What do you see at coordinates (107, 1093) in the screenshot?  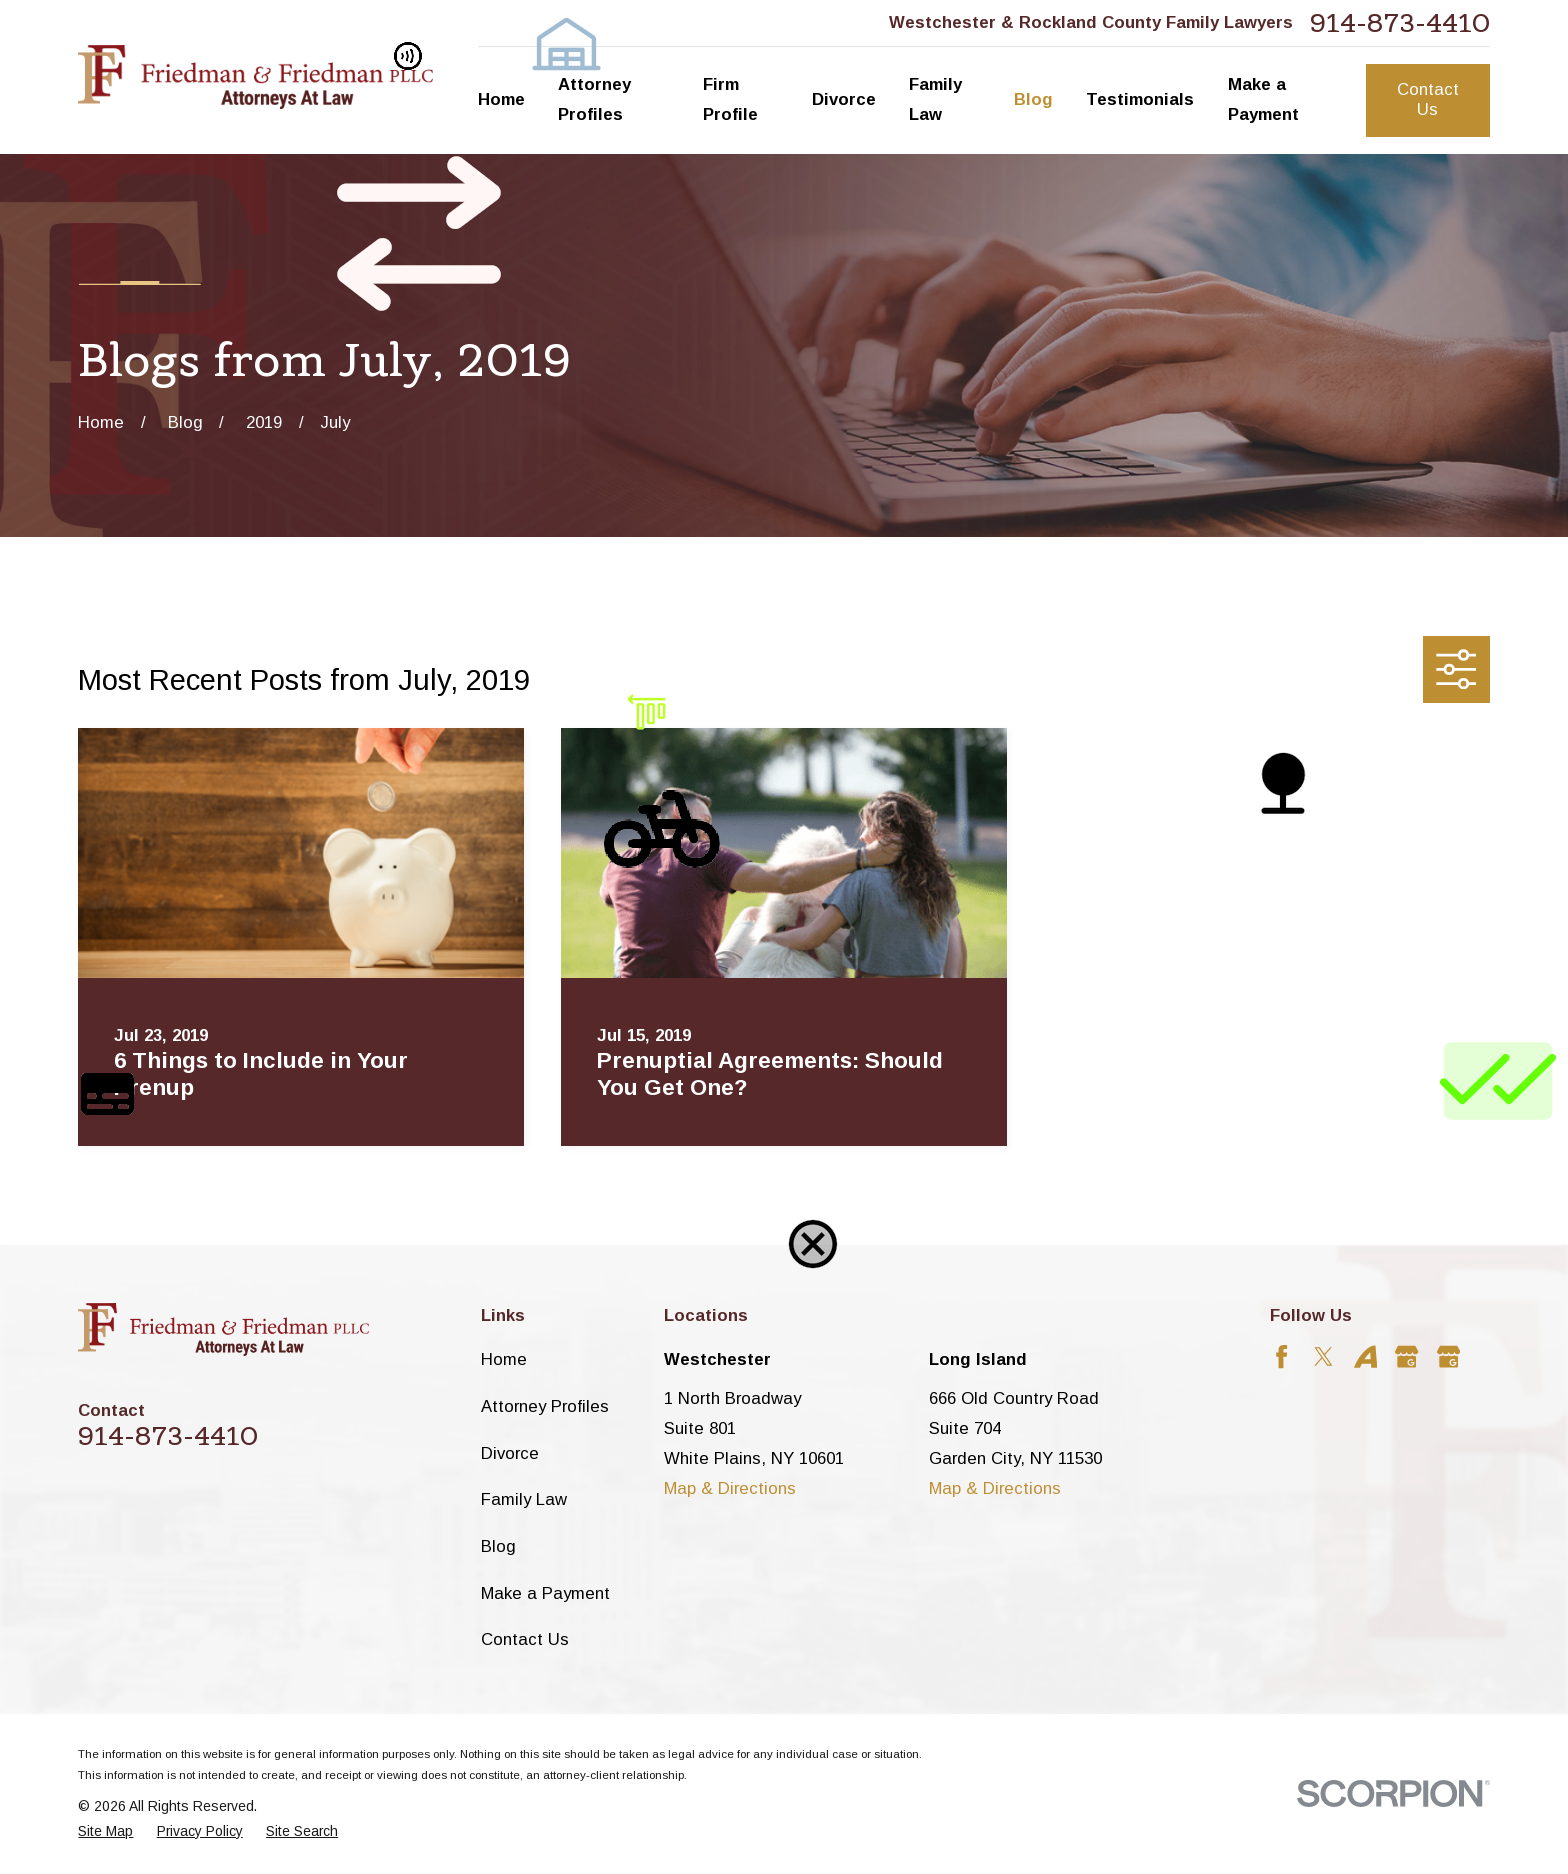 I see `enable subtitles or closed captions` at bounding box center [107, 1093].